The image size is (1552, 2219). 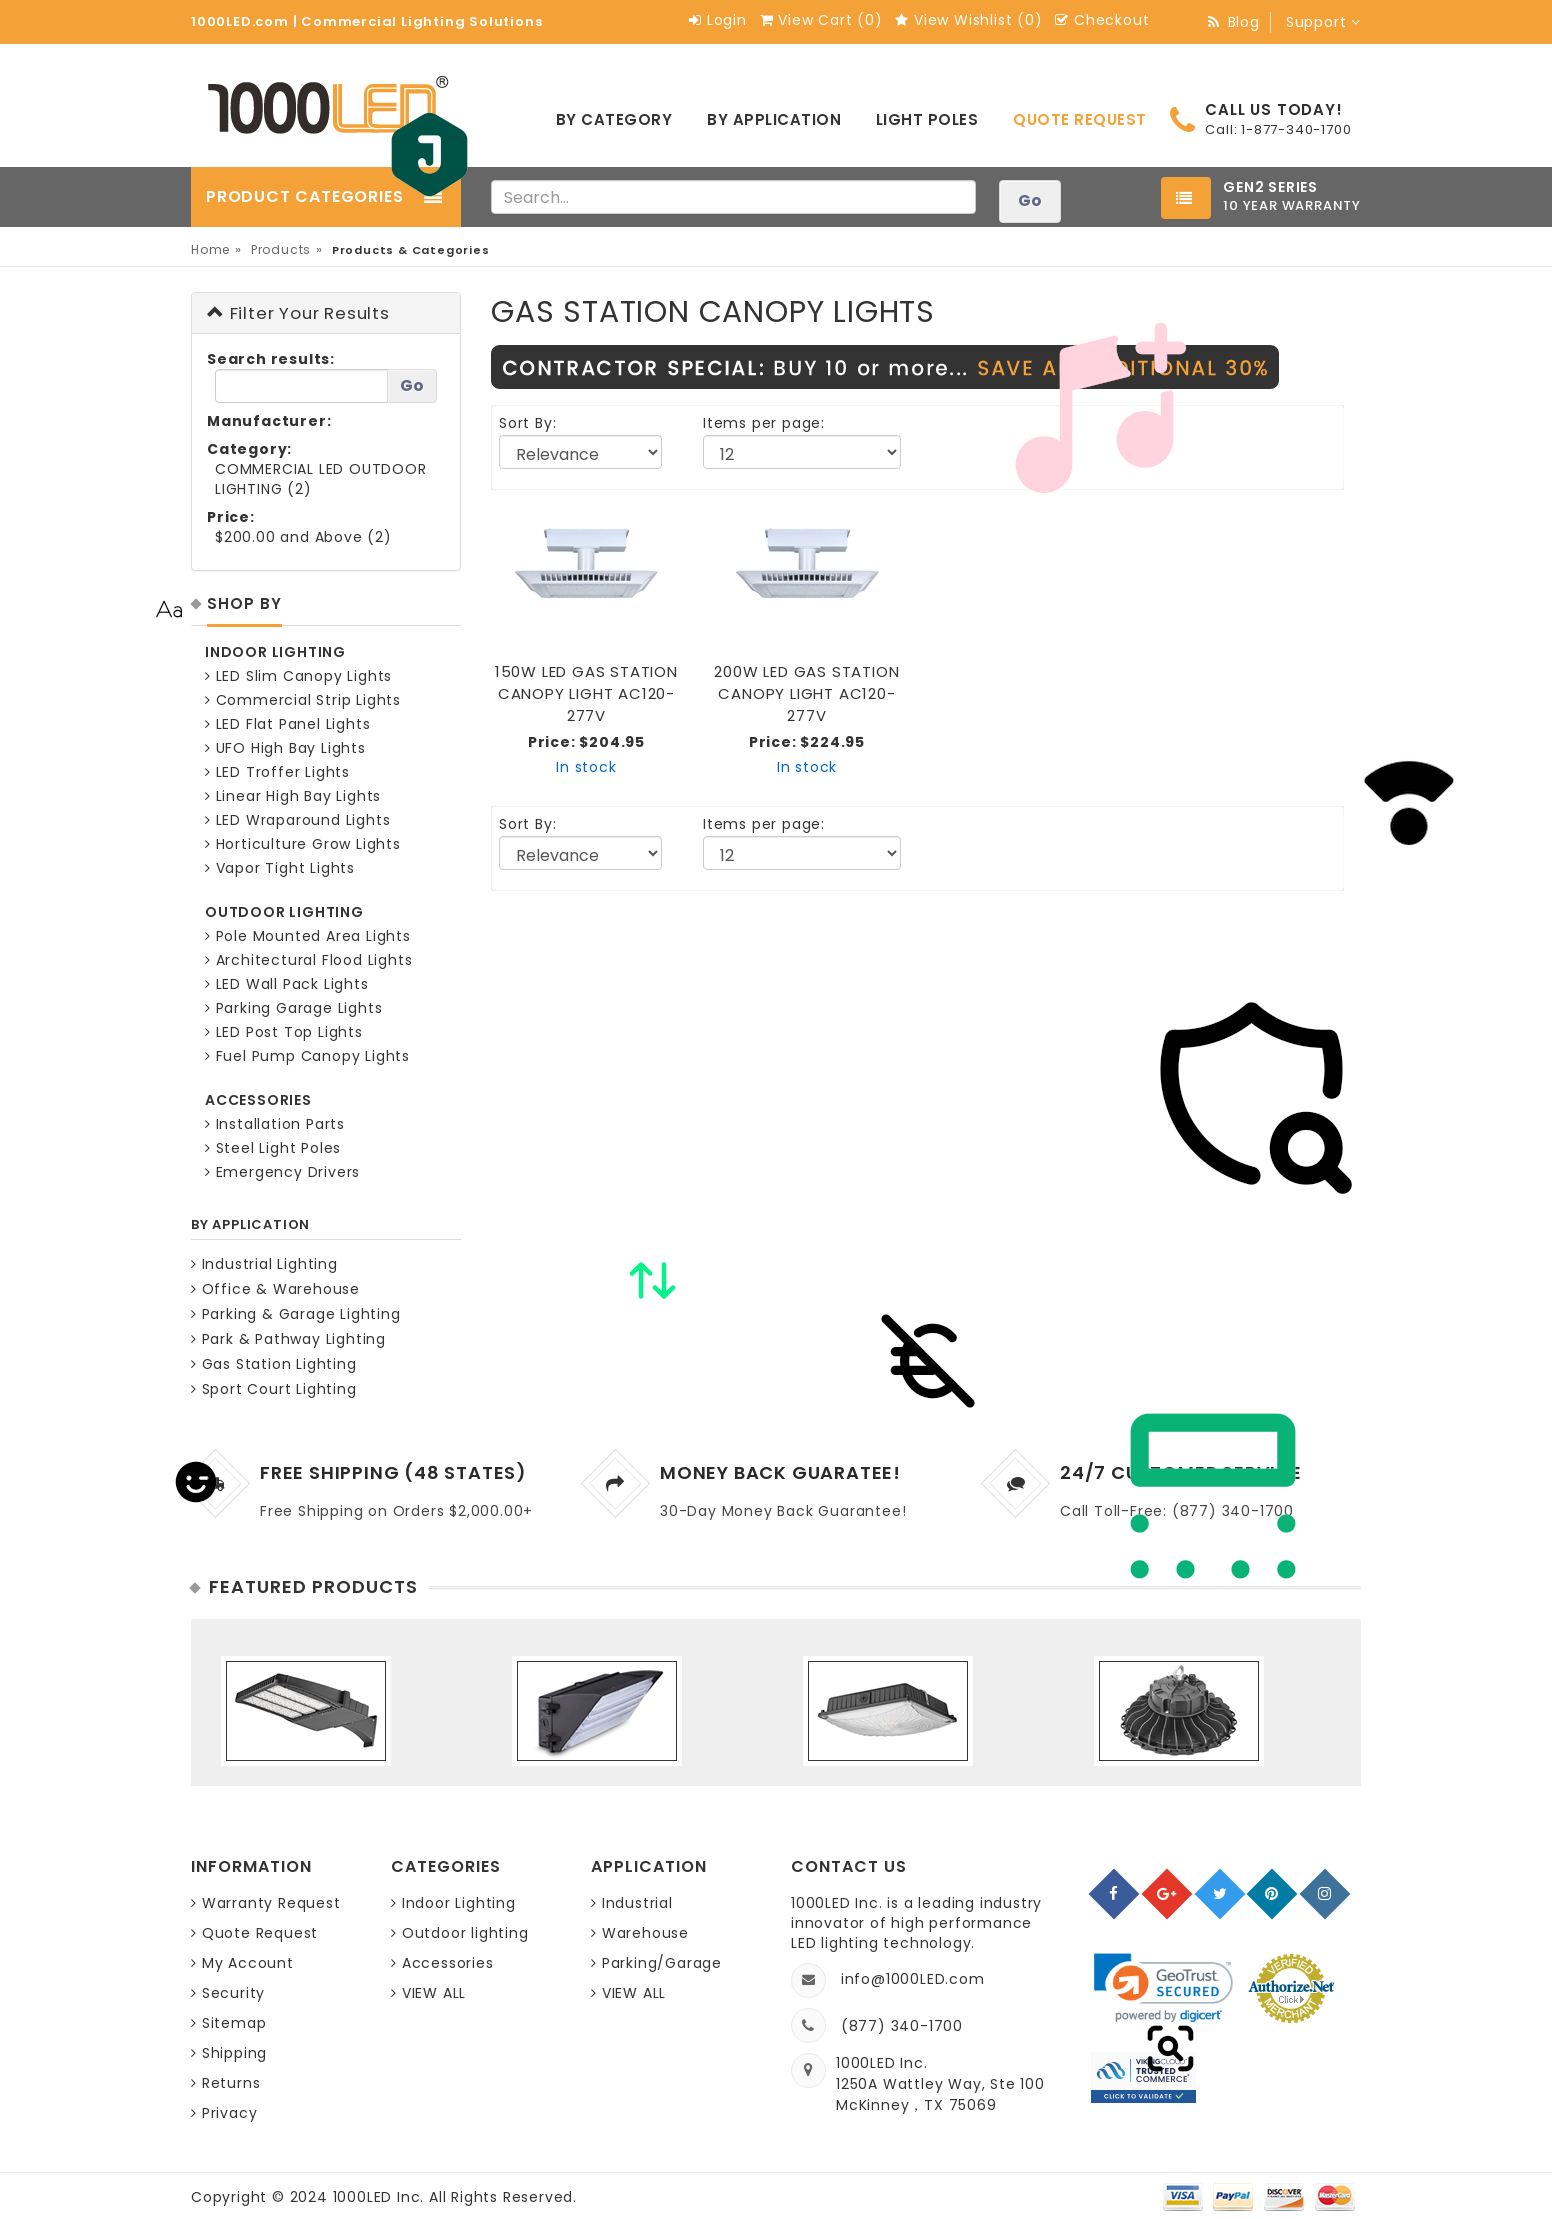 I want to click on align content to top of container, so click(x=1213, y=1496).